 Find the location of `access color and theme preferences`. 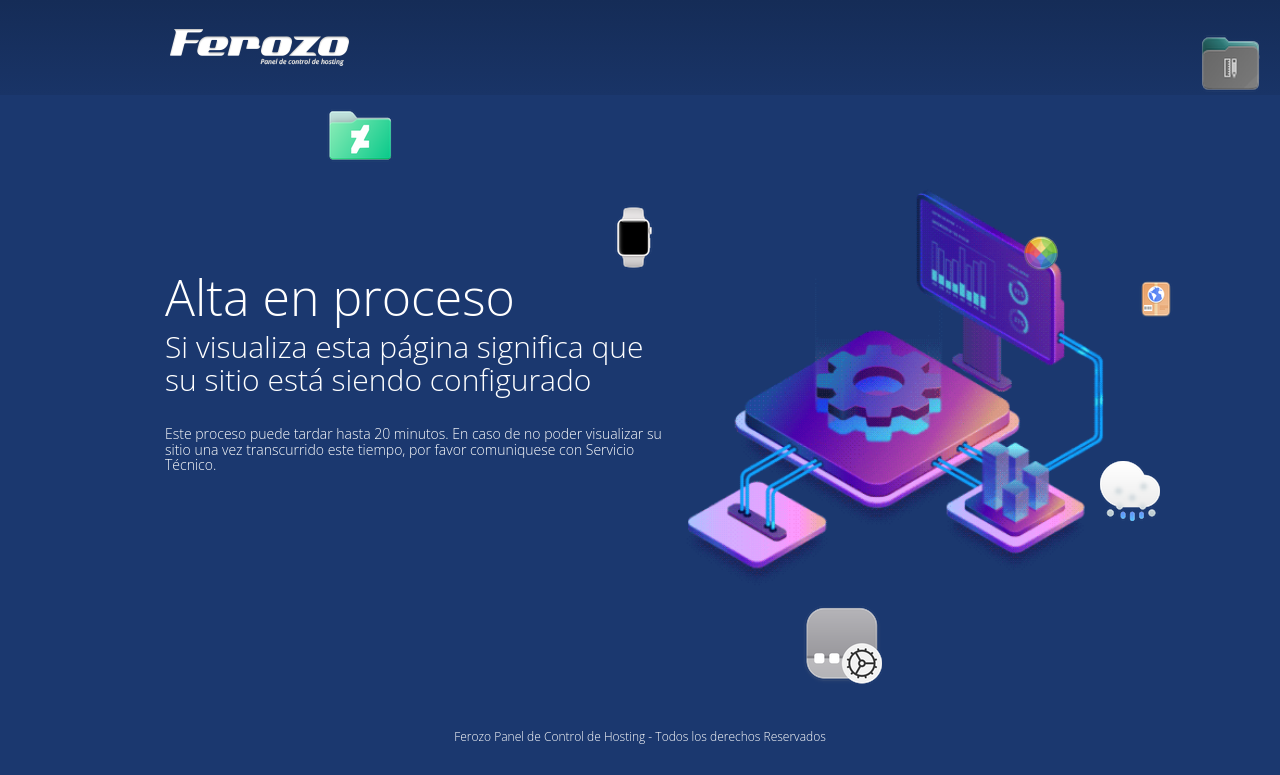

access color and theme preferences is located at coordinates (1041, 253).